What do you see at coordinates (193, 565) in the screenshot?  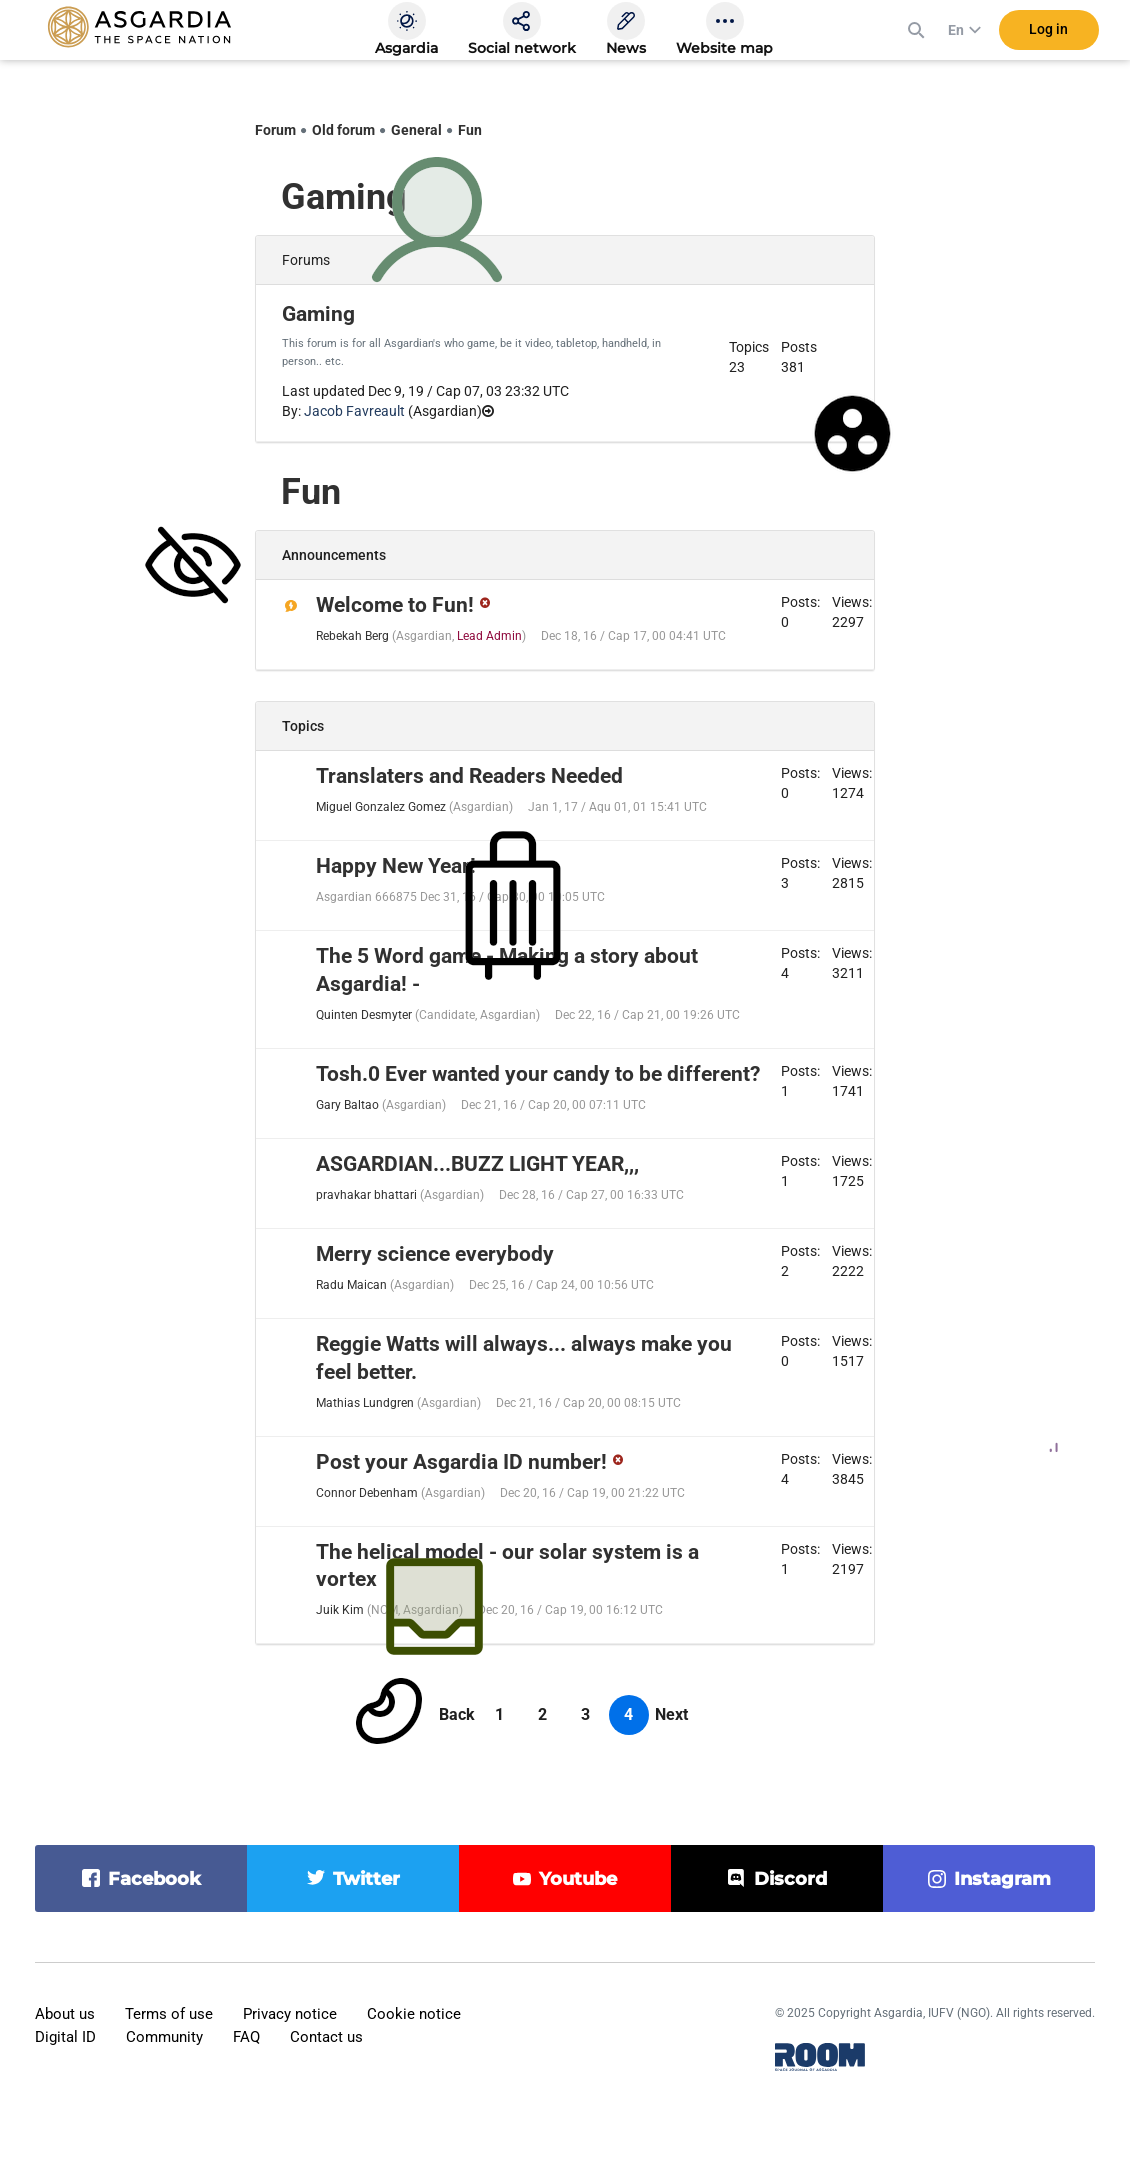 I see `hide password or sensitive content` at bounding box center [193, 565].